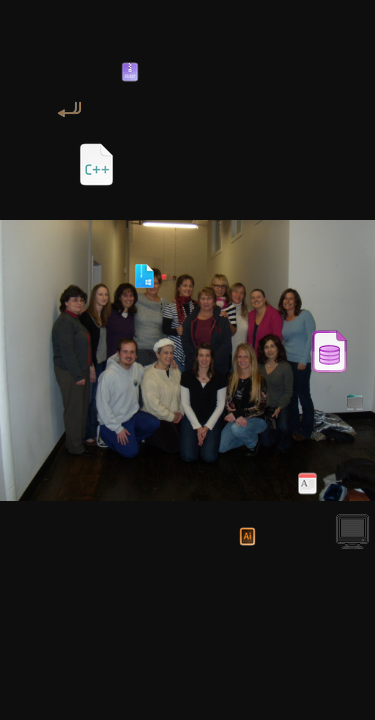 The image size is (375, 720). What do you see at coordinates (130, 72) in the screenshot?
I see `a compressed RAR archive file` at bounding box center [130, 72].